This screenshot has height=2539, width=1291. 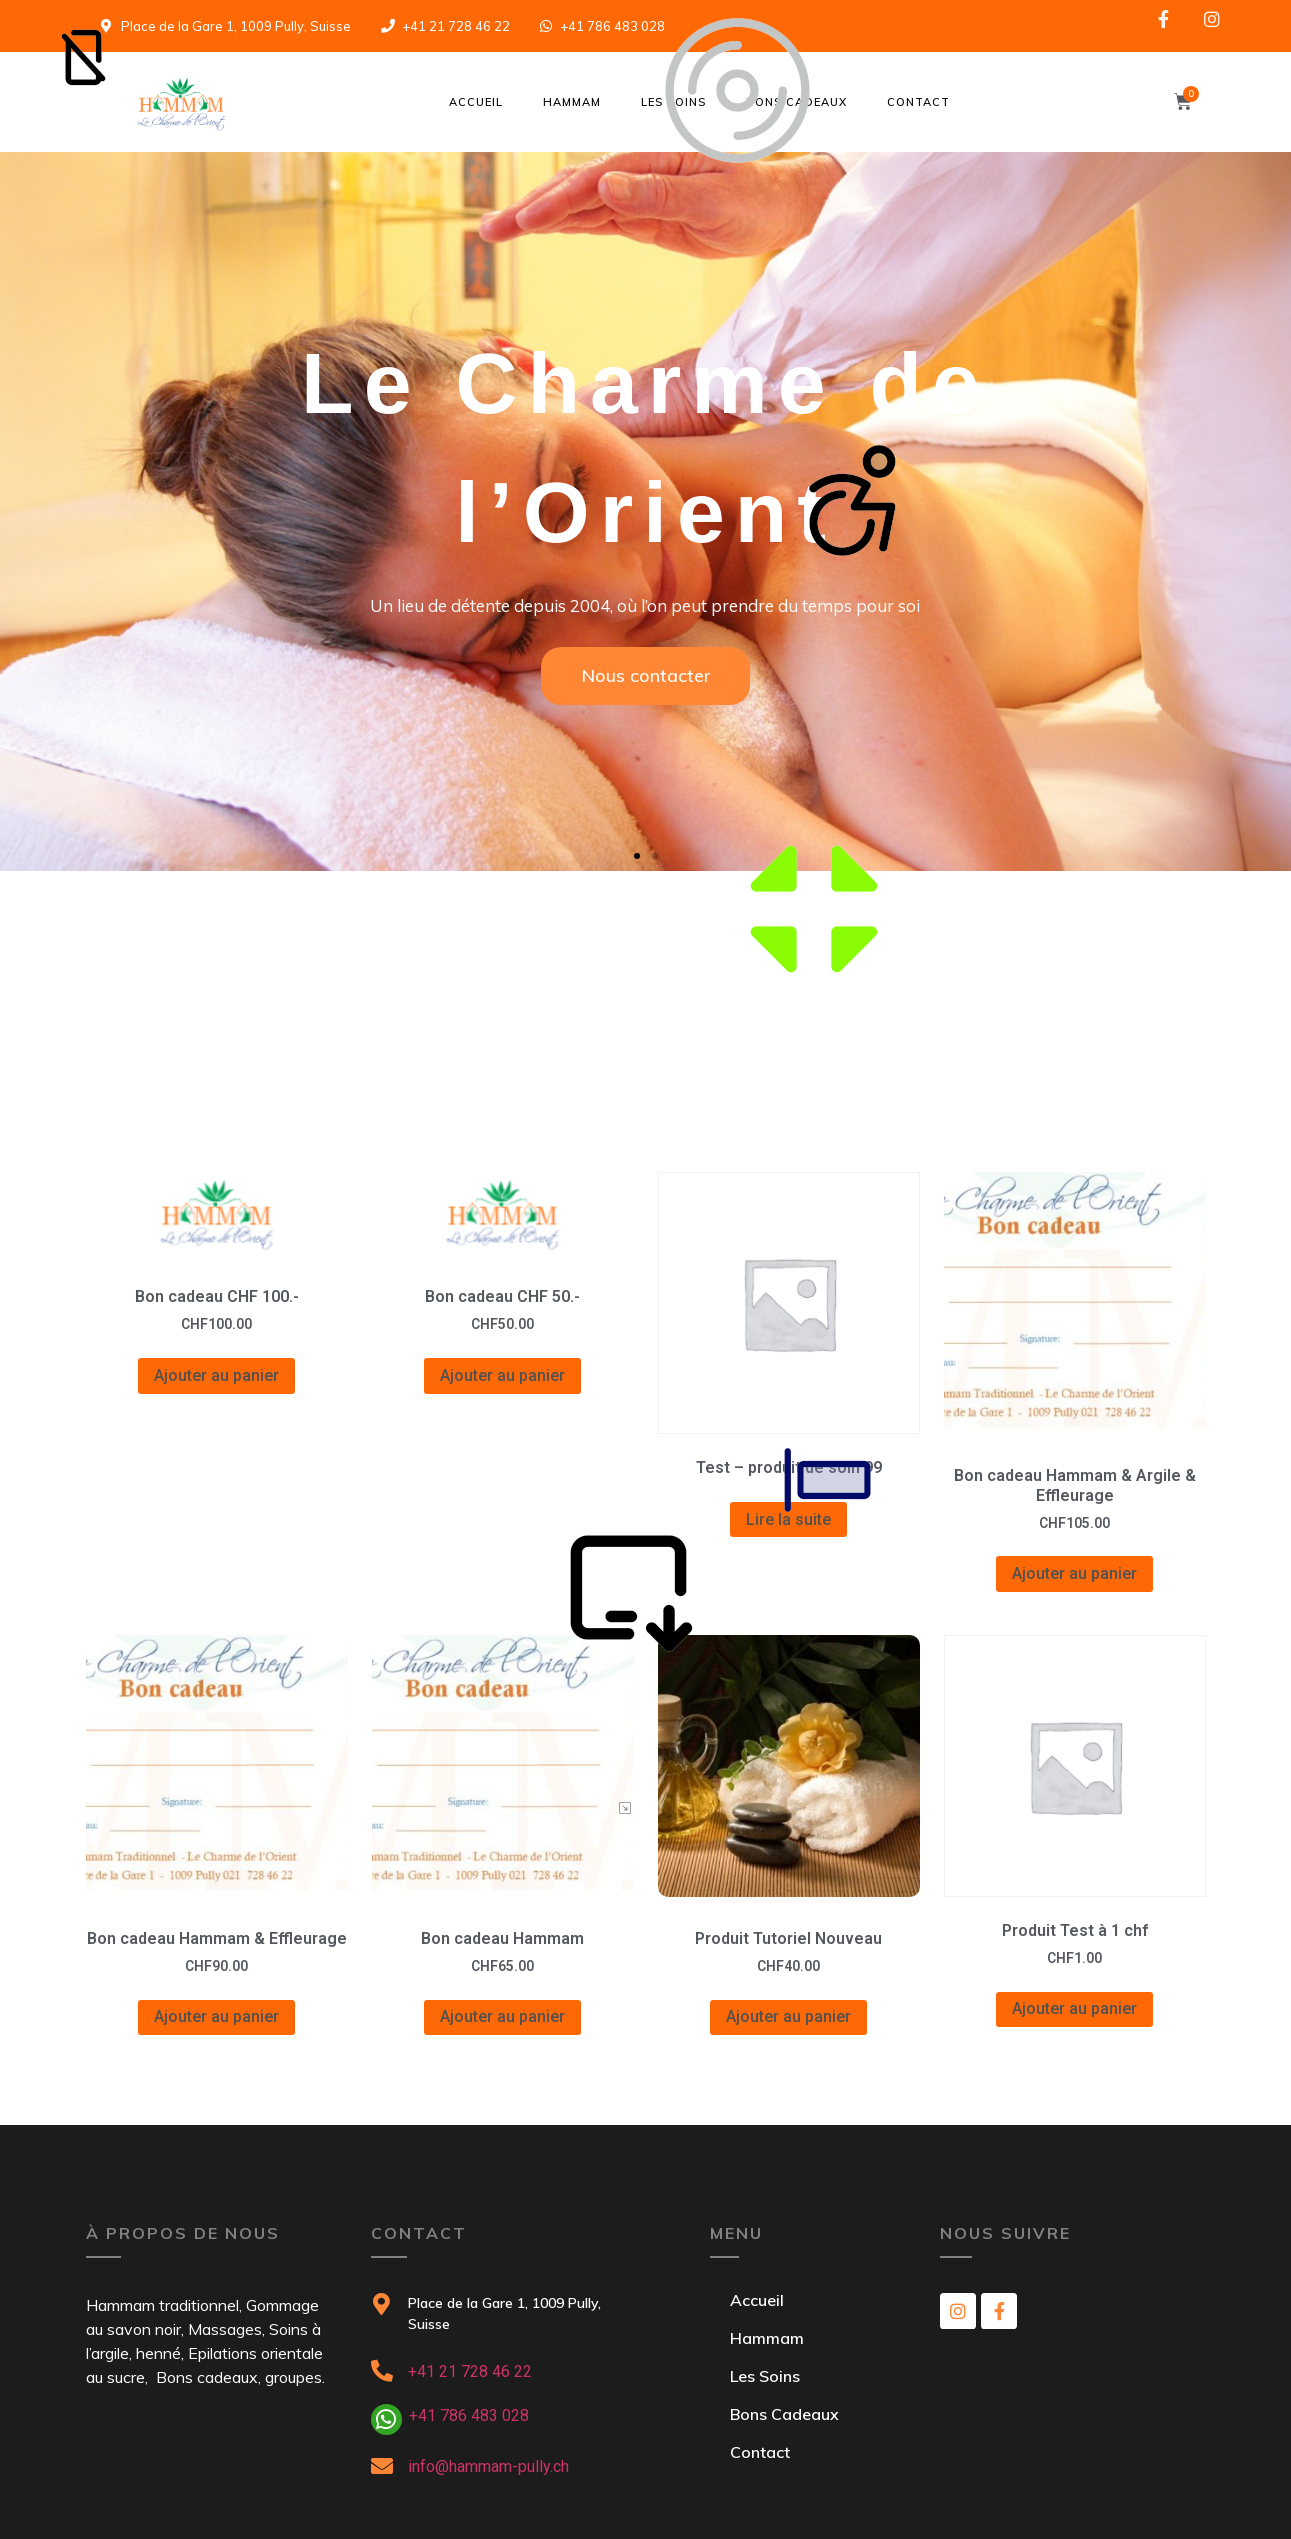 What do you see at coordinates (854, 502) in the screenshot?
I see `indicates wheelchair accessible facility` at bounding box center [854, 502].